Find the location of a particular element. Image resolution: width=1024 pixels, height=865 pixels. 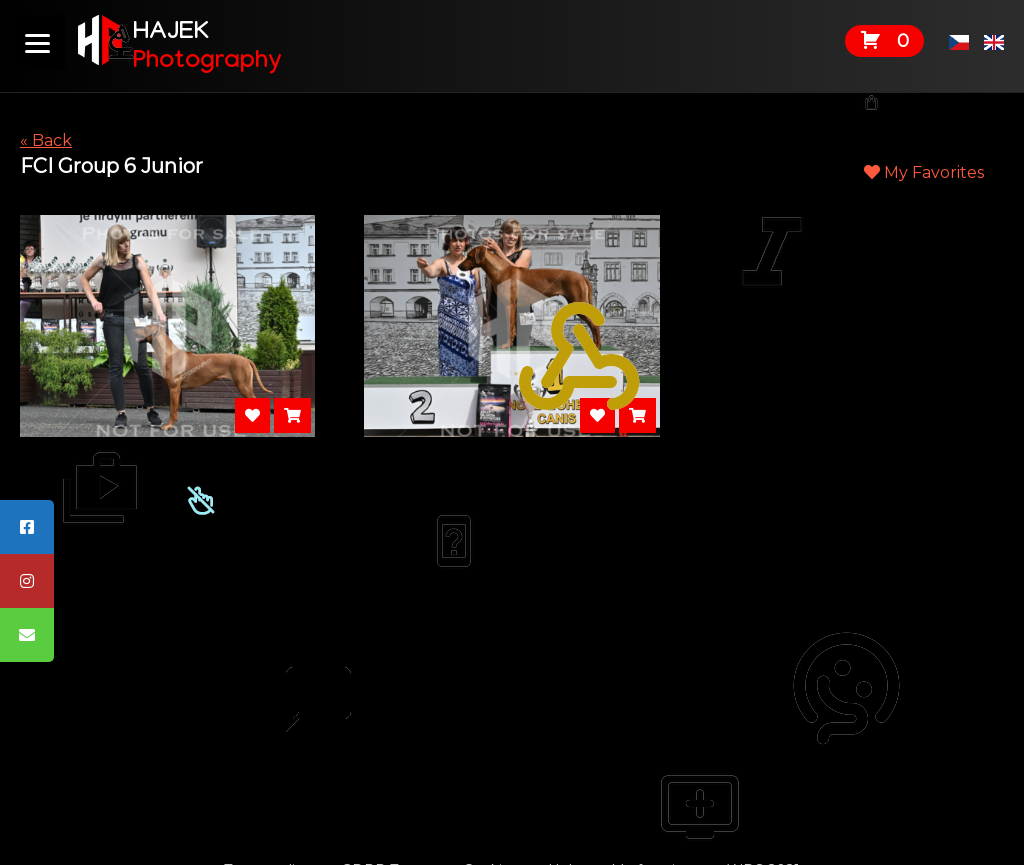

access science or laboratory features is located at coordinates (121, 42).